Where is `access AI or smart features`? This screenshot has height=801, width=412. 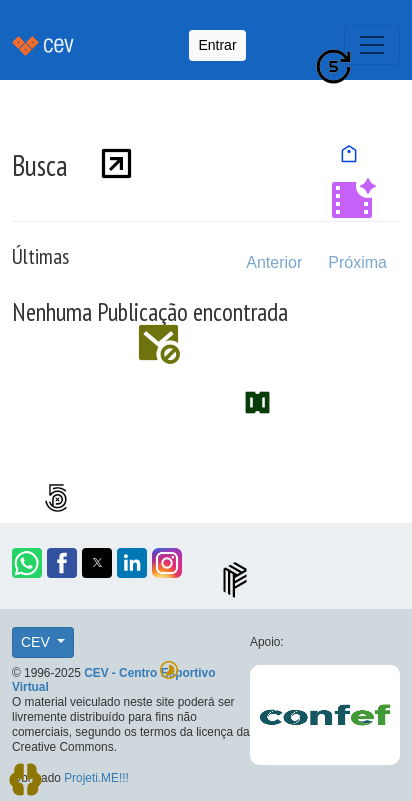 access AI or smart features is located at coordinates (25, 779).